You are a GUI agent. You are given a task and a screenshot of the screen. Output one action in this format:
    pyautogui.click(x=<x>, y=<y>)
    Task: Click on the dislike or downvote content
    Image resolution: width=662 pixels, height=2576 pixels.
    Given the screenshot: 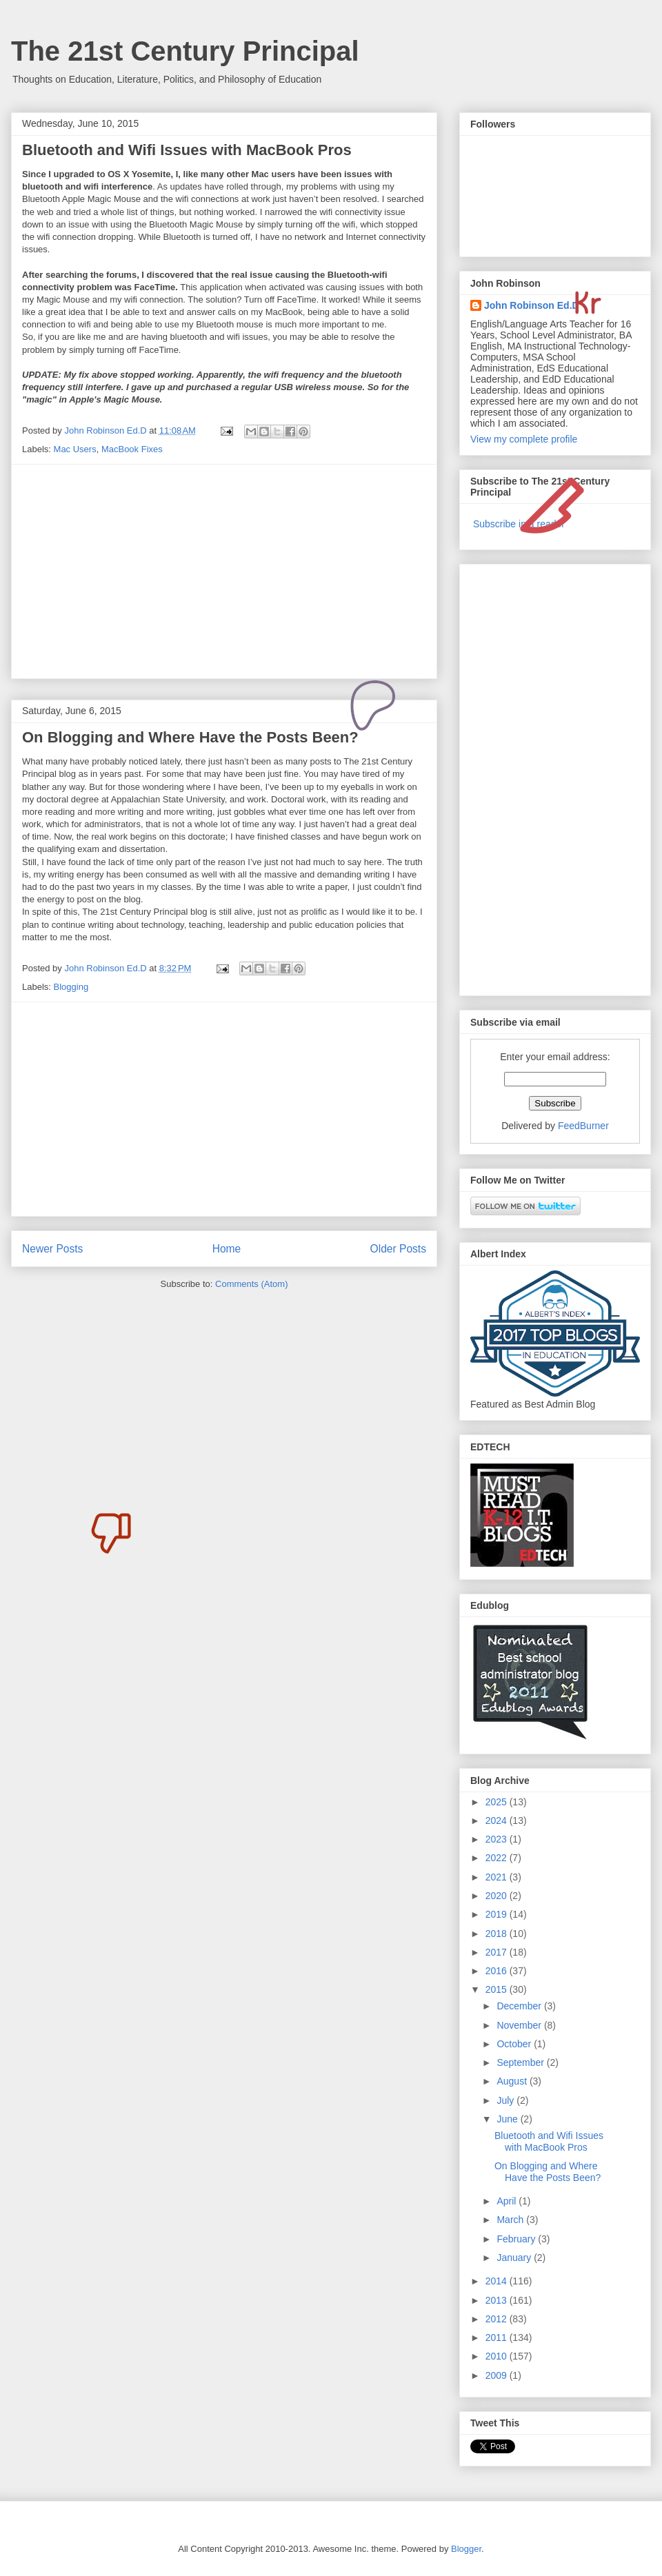 What is the action you would take?
    pyautogui.click(x=112, y=1532)
    